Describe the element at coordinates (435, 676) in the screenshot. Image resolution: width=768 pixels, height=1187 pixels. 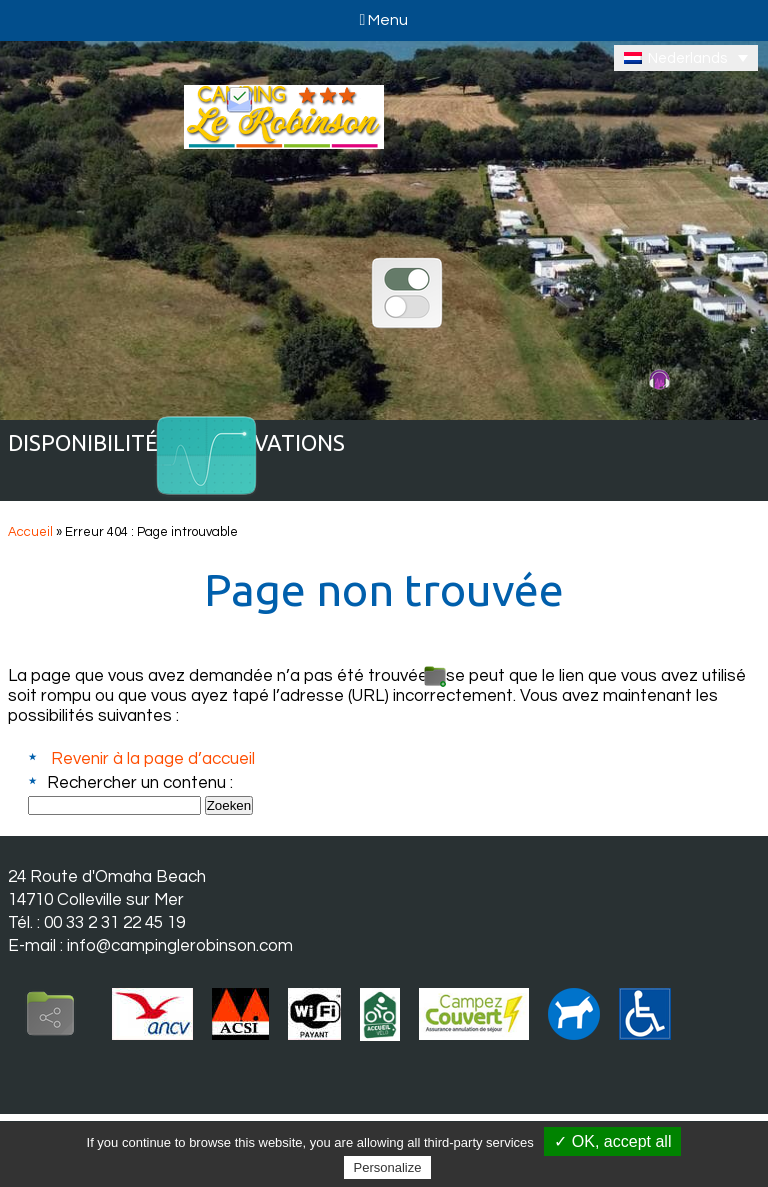
I see `create a new folder` at that location.